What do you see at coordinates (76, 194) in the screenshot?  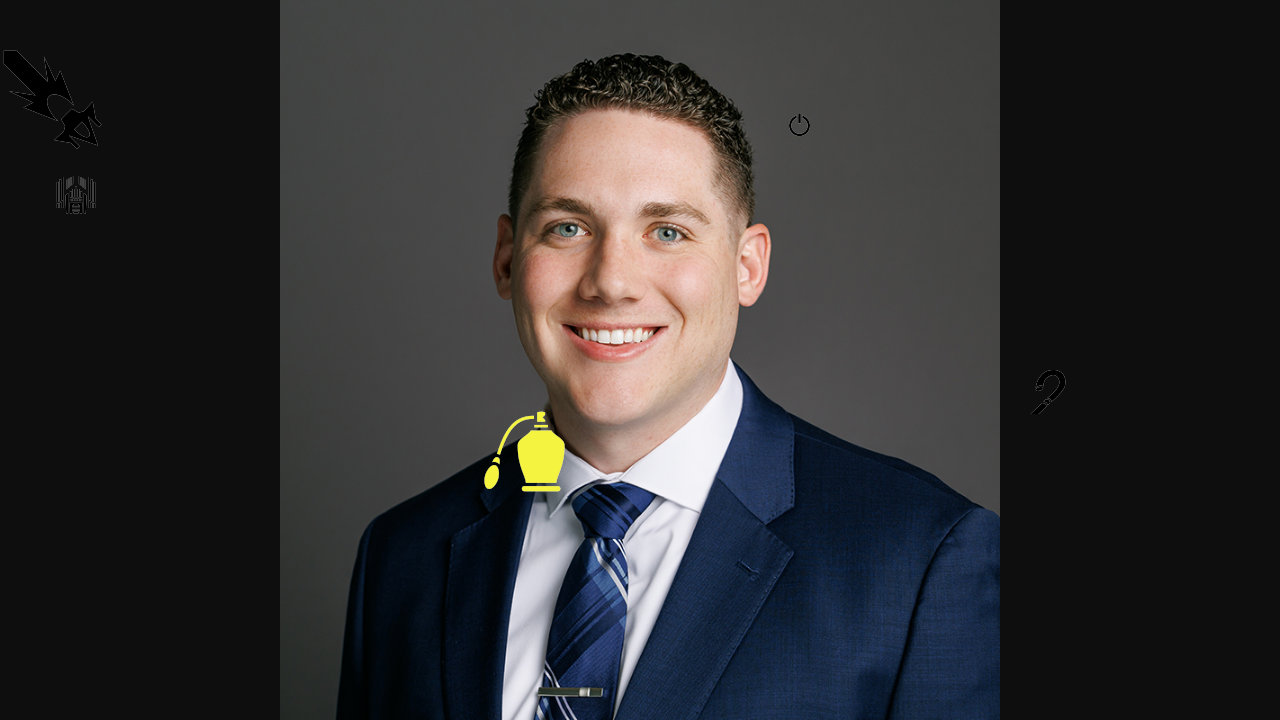 I see `access organ or church music settings` at bounding box center [76, 194].